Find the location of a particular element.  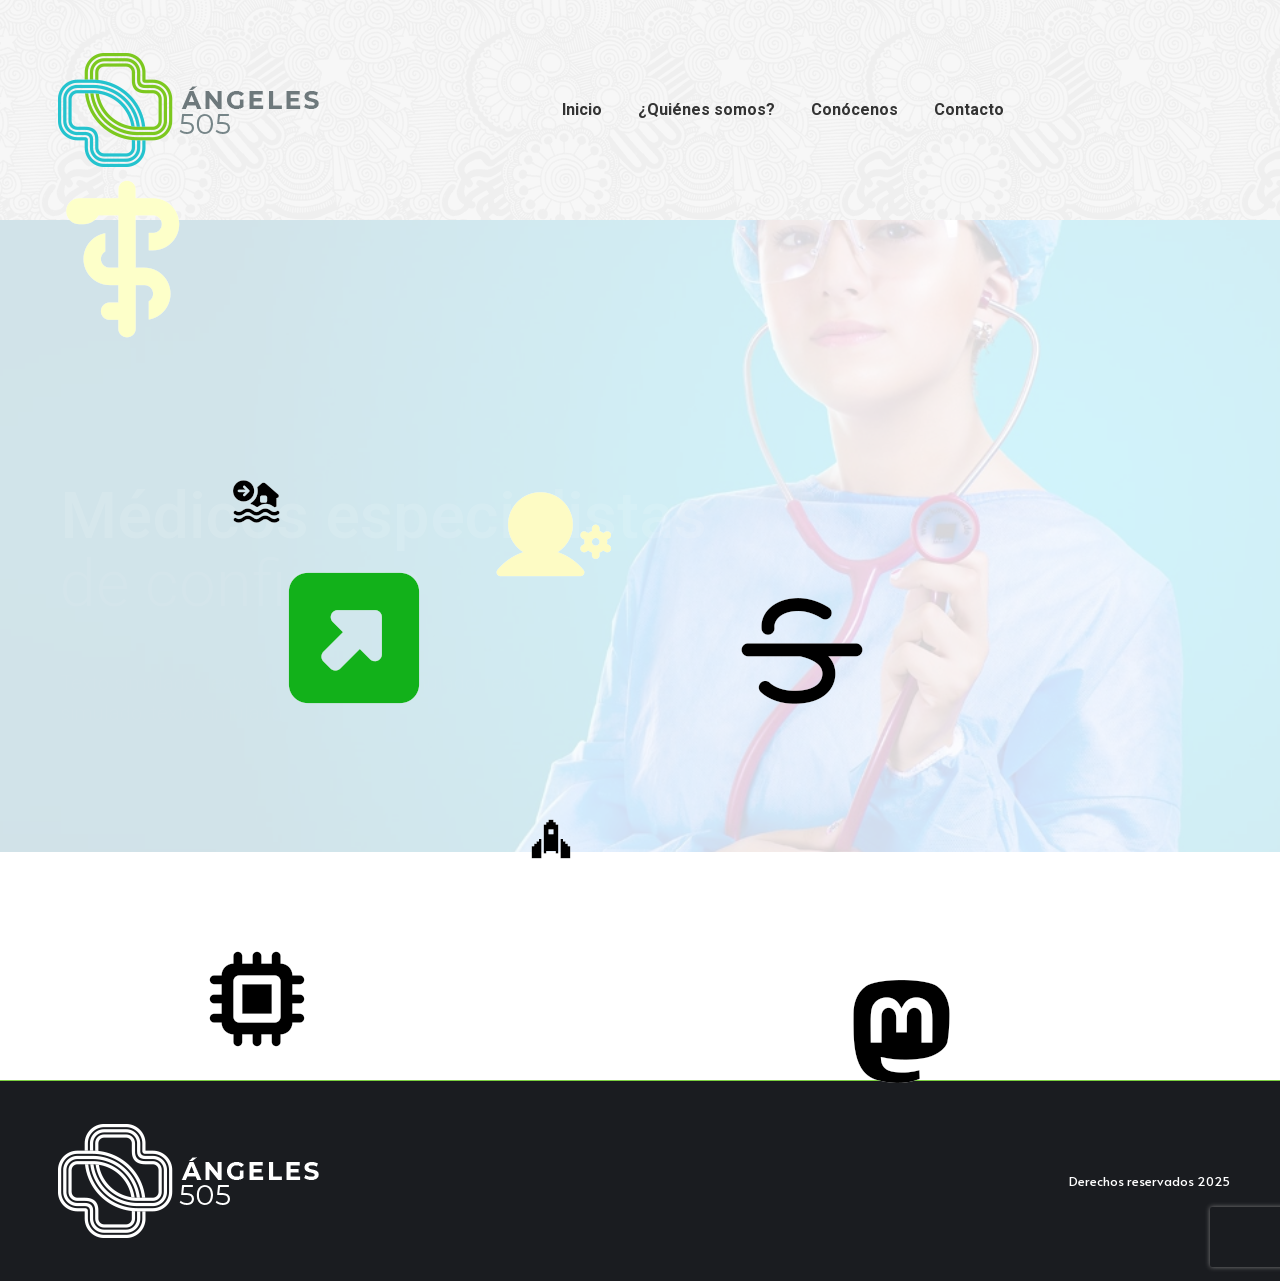

space awesome brand logo is located at coordinates (551, 839).